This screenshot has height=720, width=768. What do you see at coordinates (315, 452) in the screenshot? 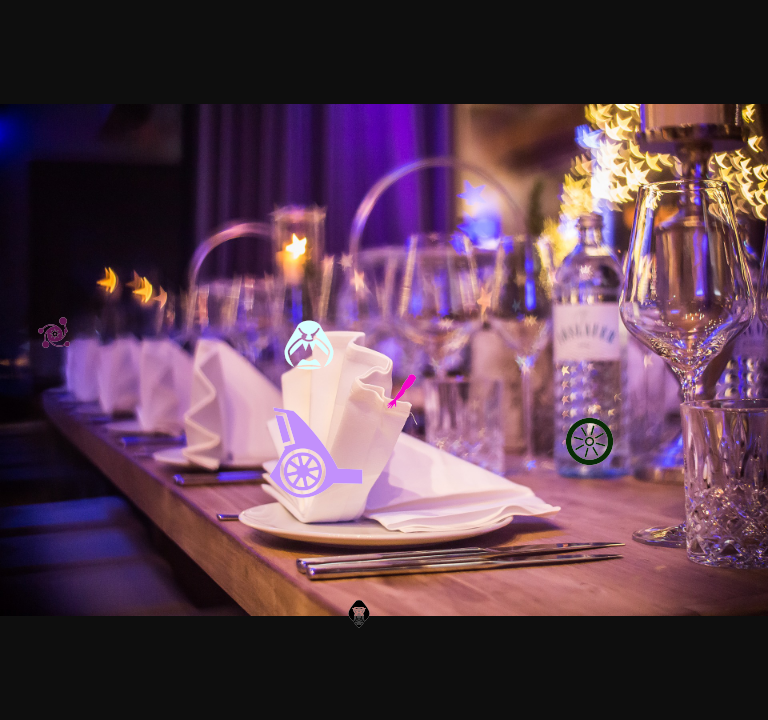
I see `helicopter tail rotor component in a game interface` at bounding box center [315, 452].